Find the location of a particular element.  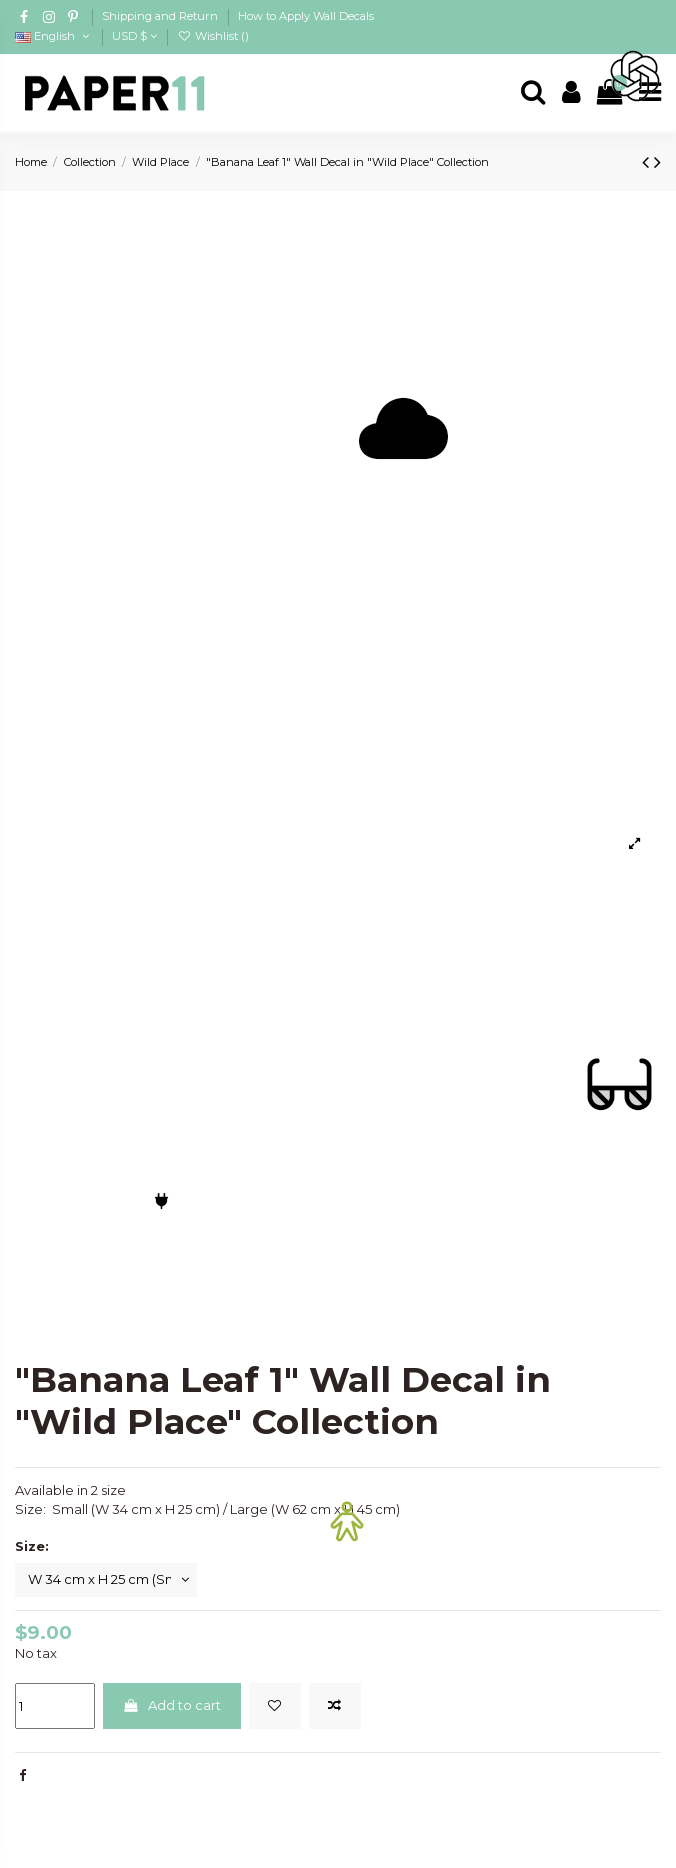

toggle summer or vacation mode is located at coordinates (619, 1085).